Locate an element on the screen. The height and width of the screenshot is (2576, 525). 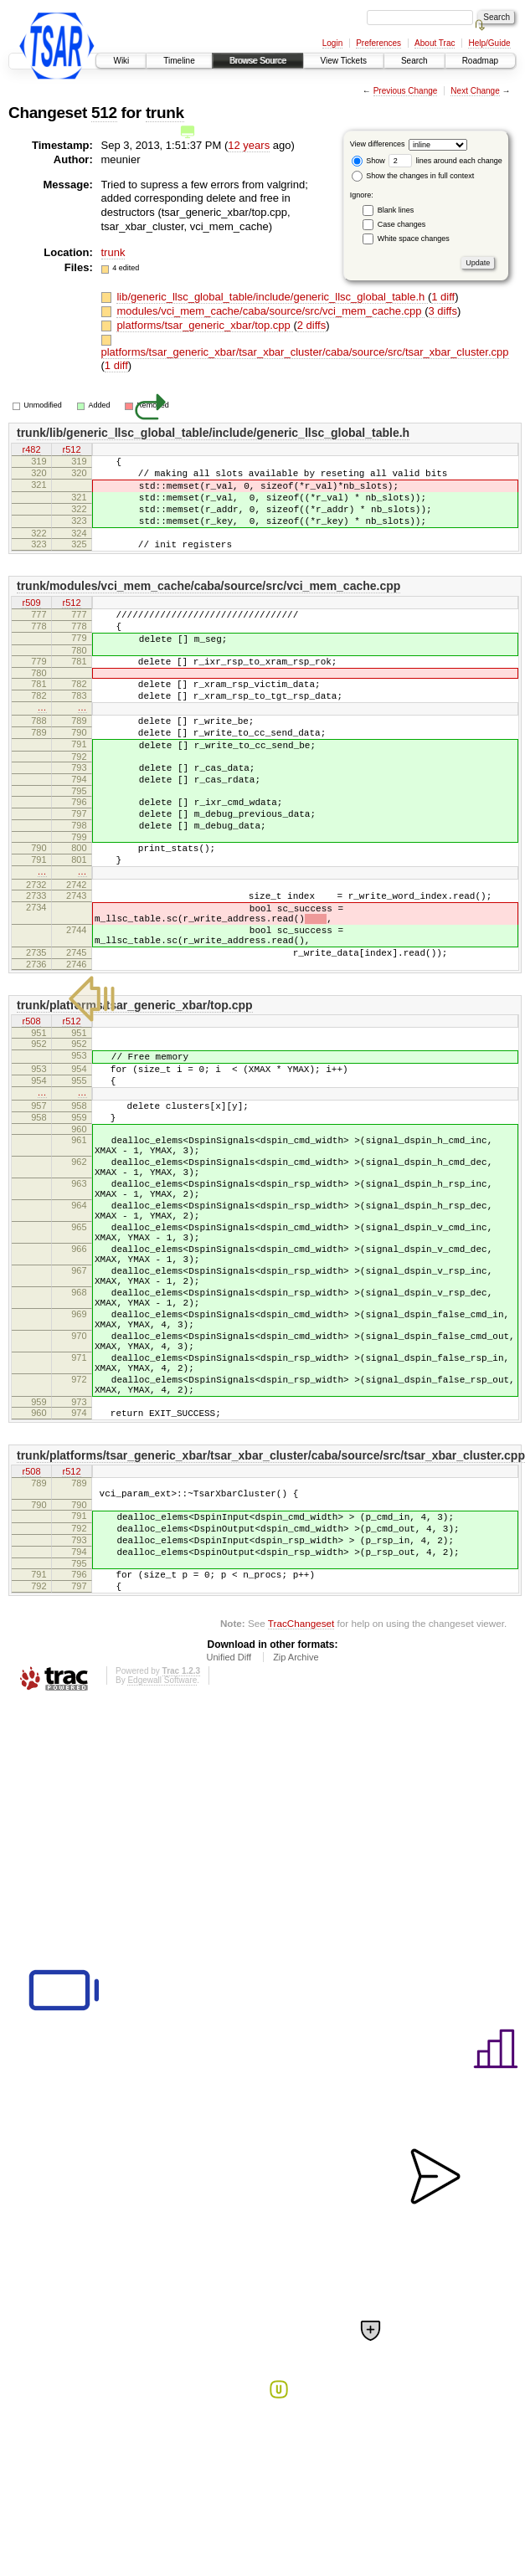
indicates an item starting with the letter U is located at coordinates (279, 2389).